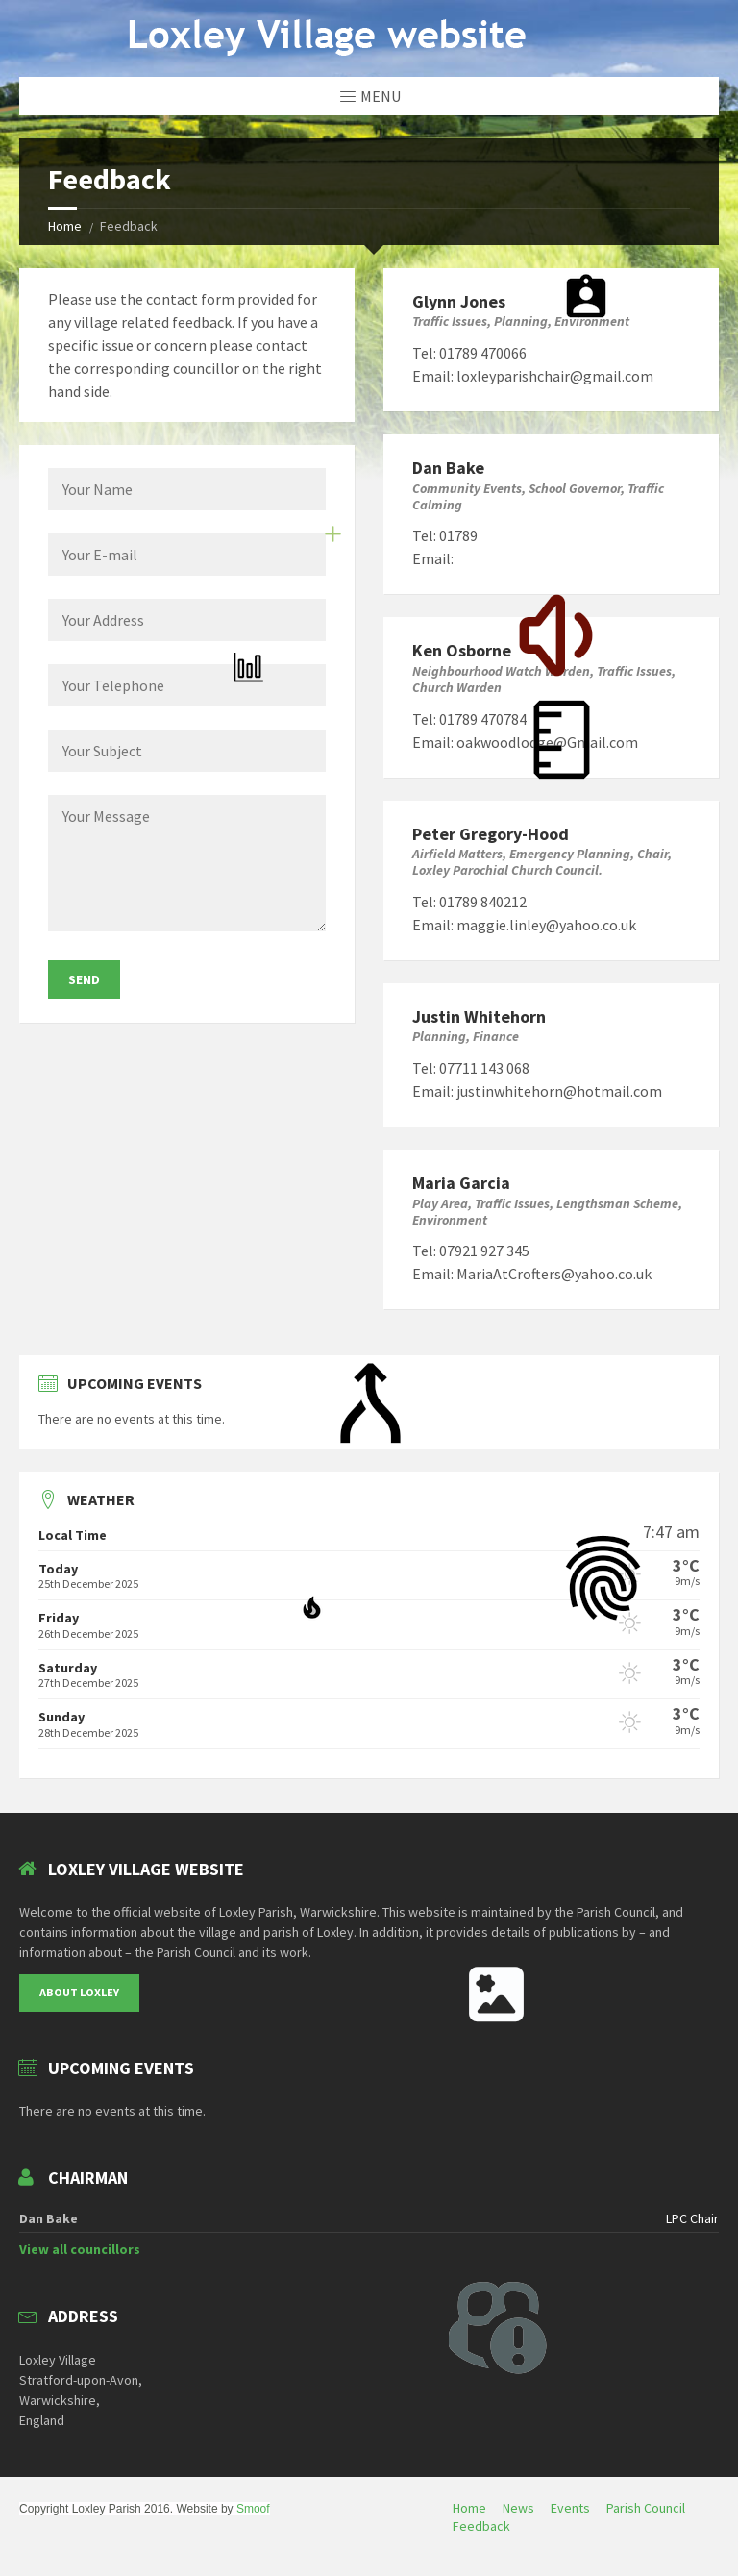 Image resolution: width=738 pixels, height=2576 pixels. Describe the element at coordinates (565, 635) in the screenshot. I see `adjust audio volume level` at that location.